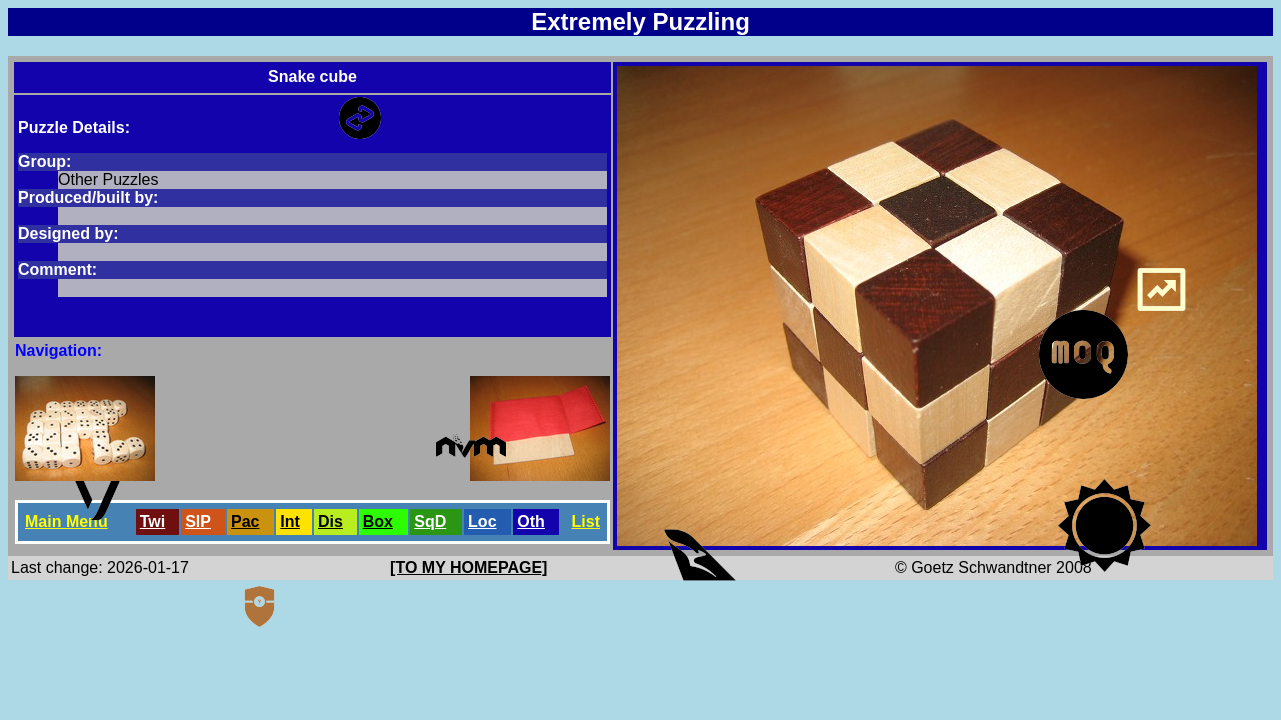 This screenshot has width=1281, height=720. Describe the element at coordinates (1083, 354) in the screenshot. I see `moq library or framework logo` at that location.